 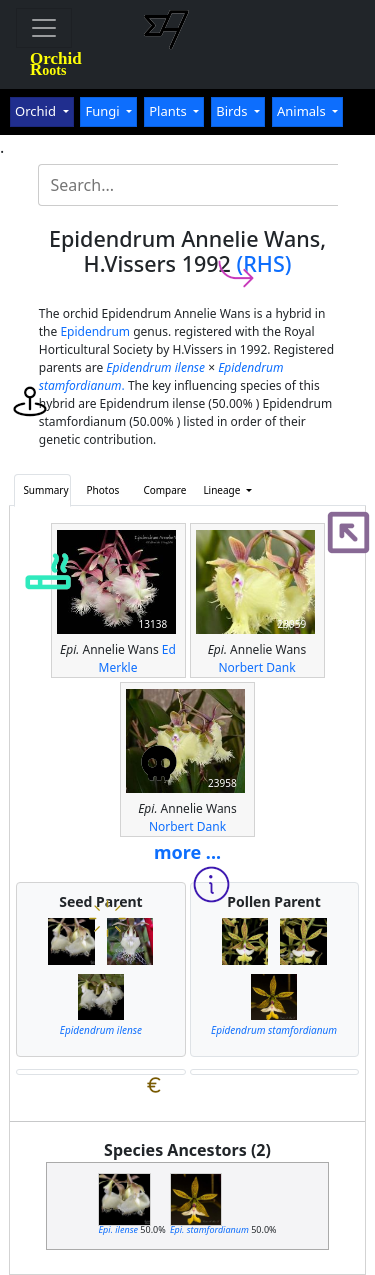 What do you see at coordinates (236, 274) in the screenshot?
I see `reply to a message or comment` at bounding box center [236, 274].